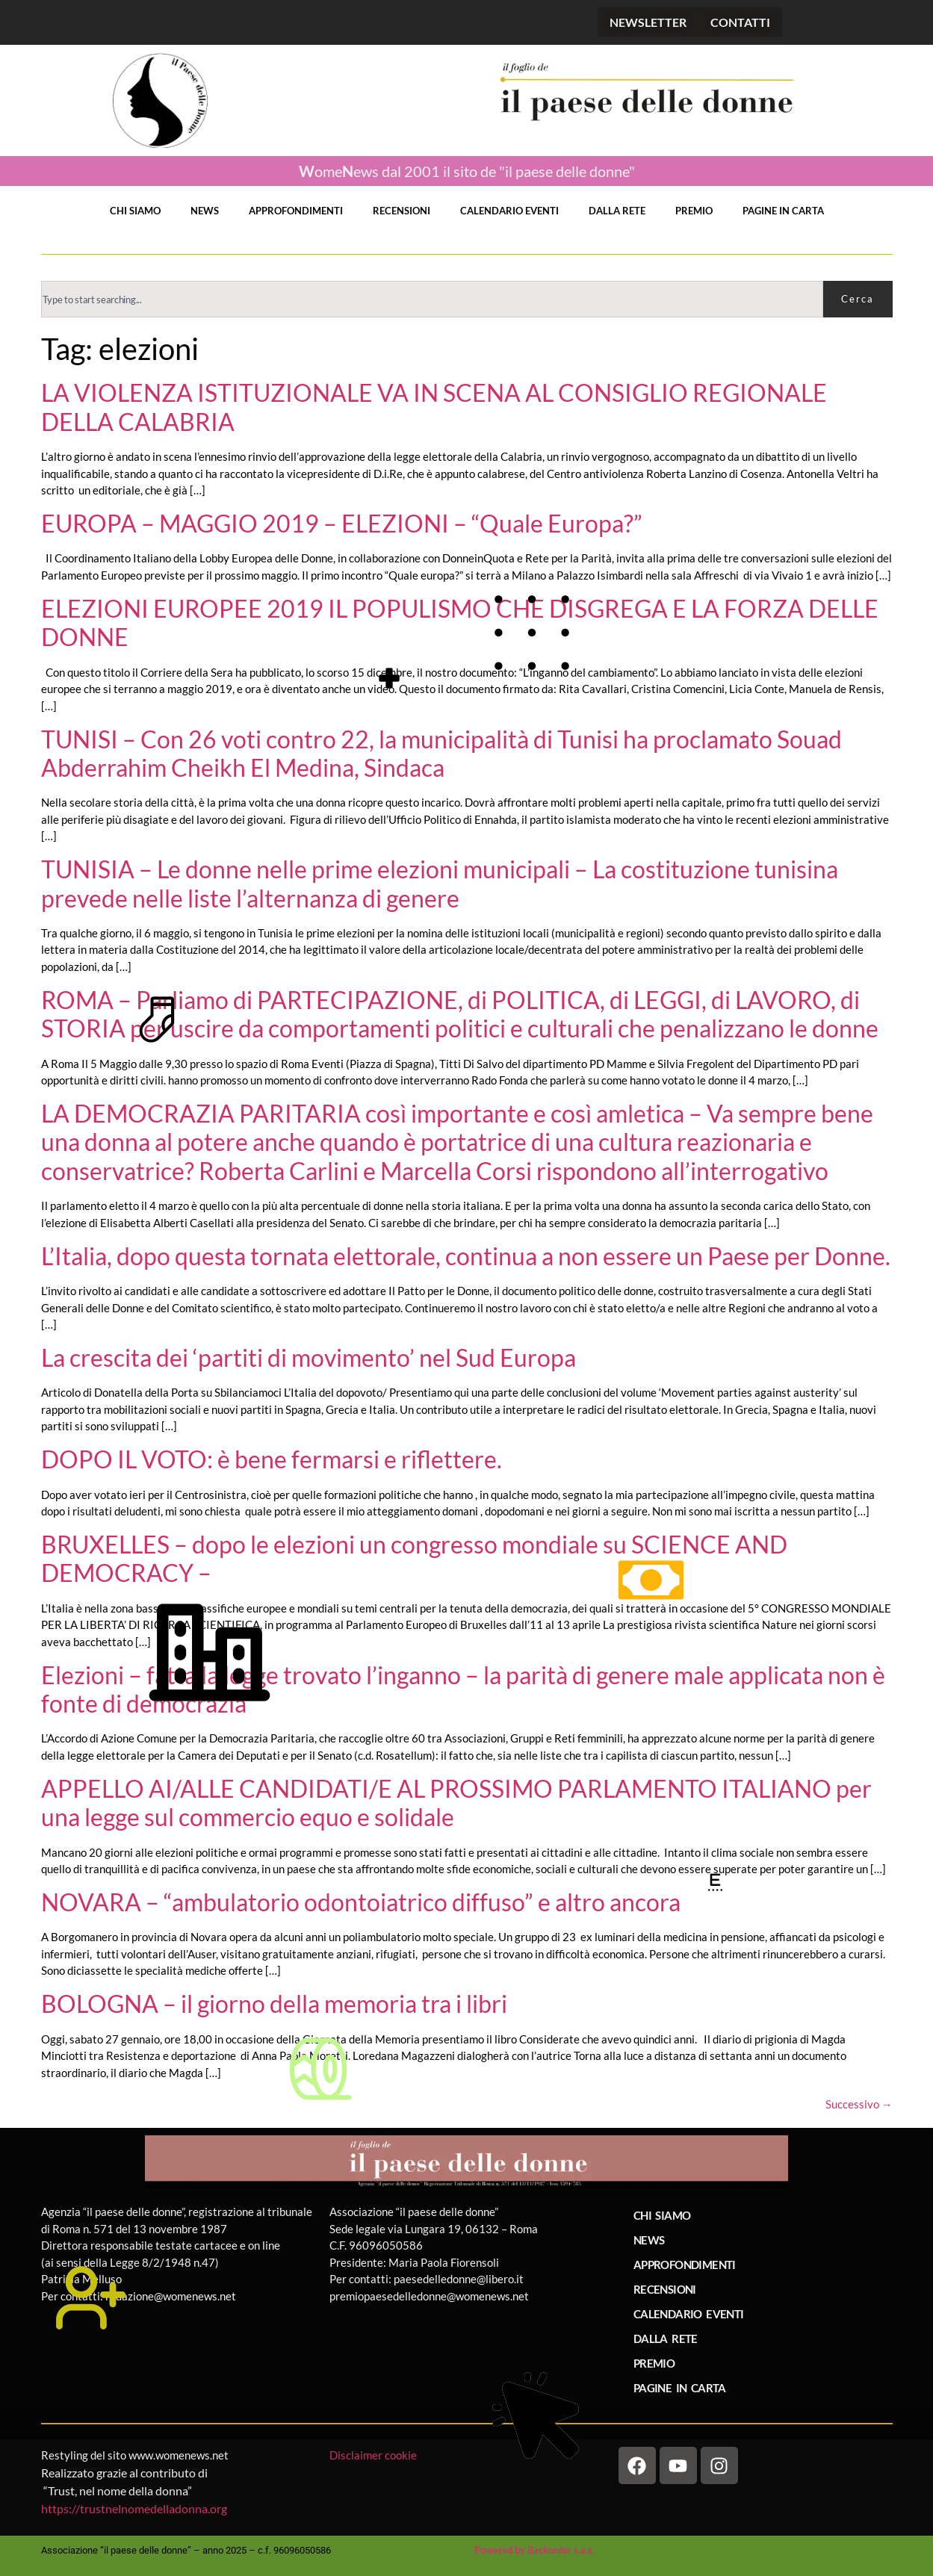  I want to click on view your account balance, so click(651, 1580).